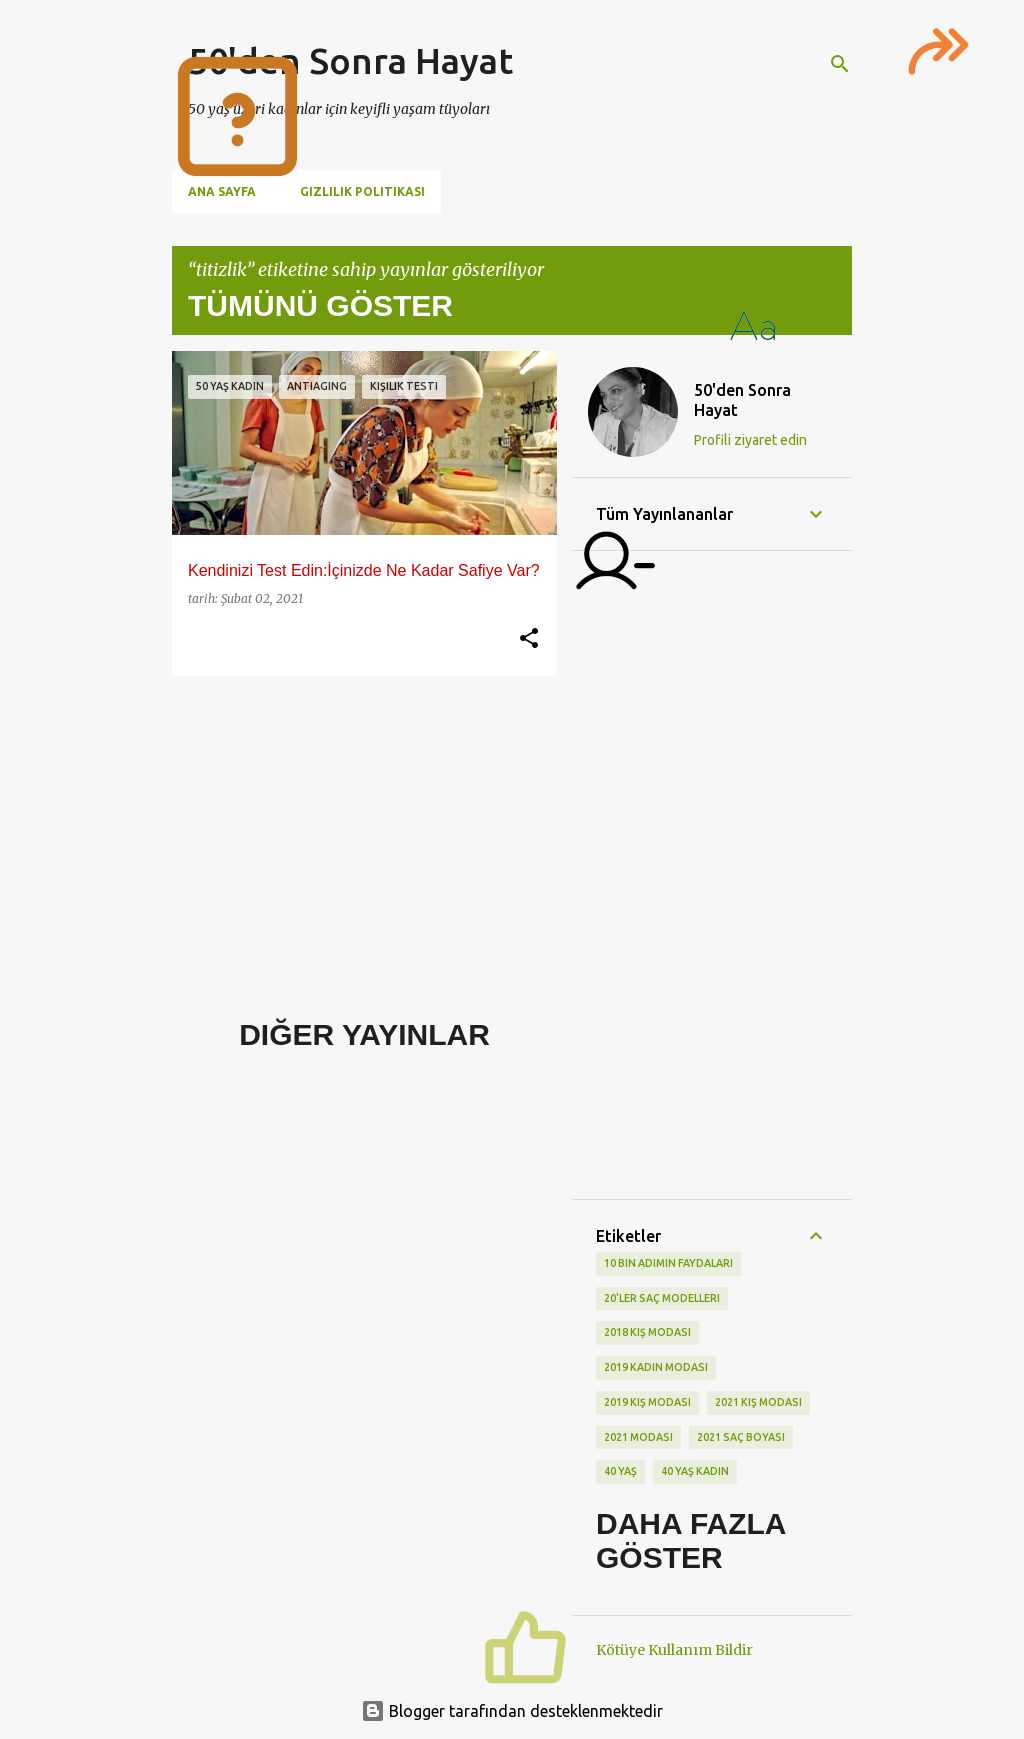  What do you see at coordinates (938, 51) in the screenshot?
I see `forward message or content to multiple recipients` at bounding box center [938, 51].